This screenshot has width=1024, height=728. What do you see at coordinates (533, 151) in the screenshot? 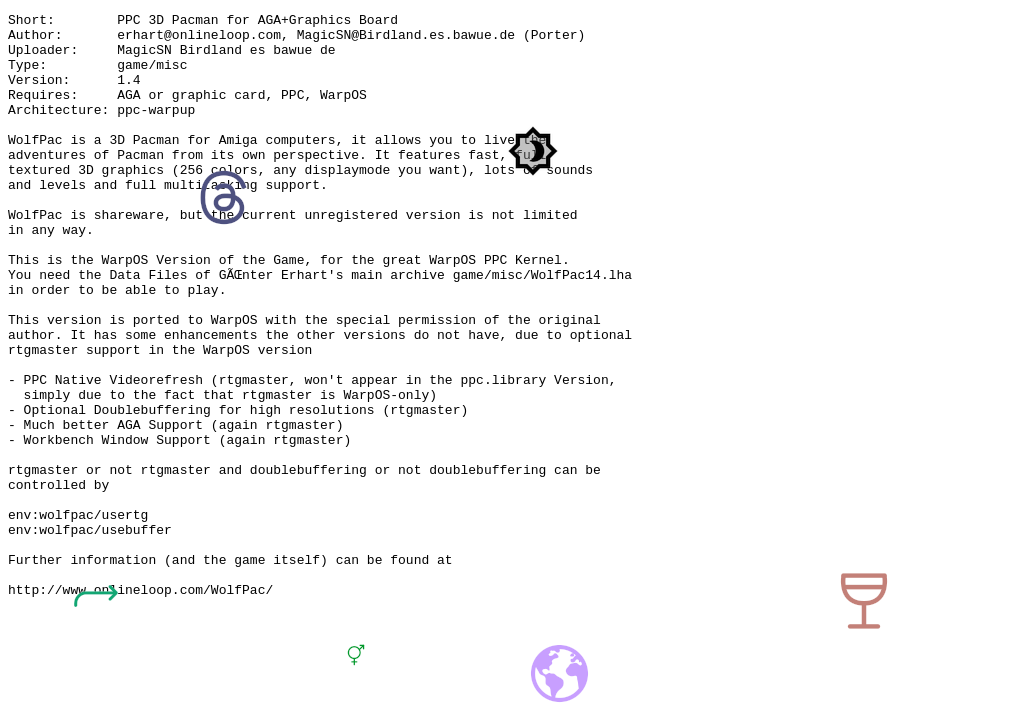
I see `toggle dark mode or night theme` at bounding box center [533, 151].